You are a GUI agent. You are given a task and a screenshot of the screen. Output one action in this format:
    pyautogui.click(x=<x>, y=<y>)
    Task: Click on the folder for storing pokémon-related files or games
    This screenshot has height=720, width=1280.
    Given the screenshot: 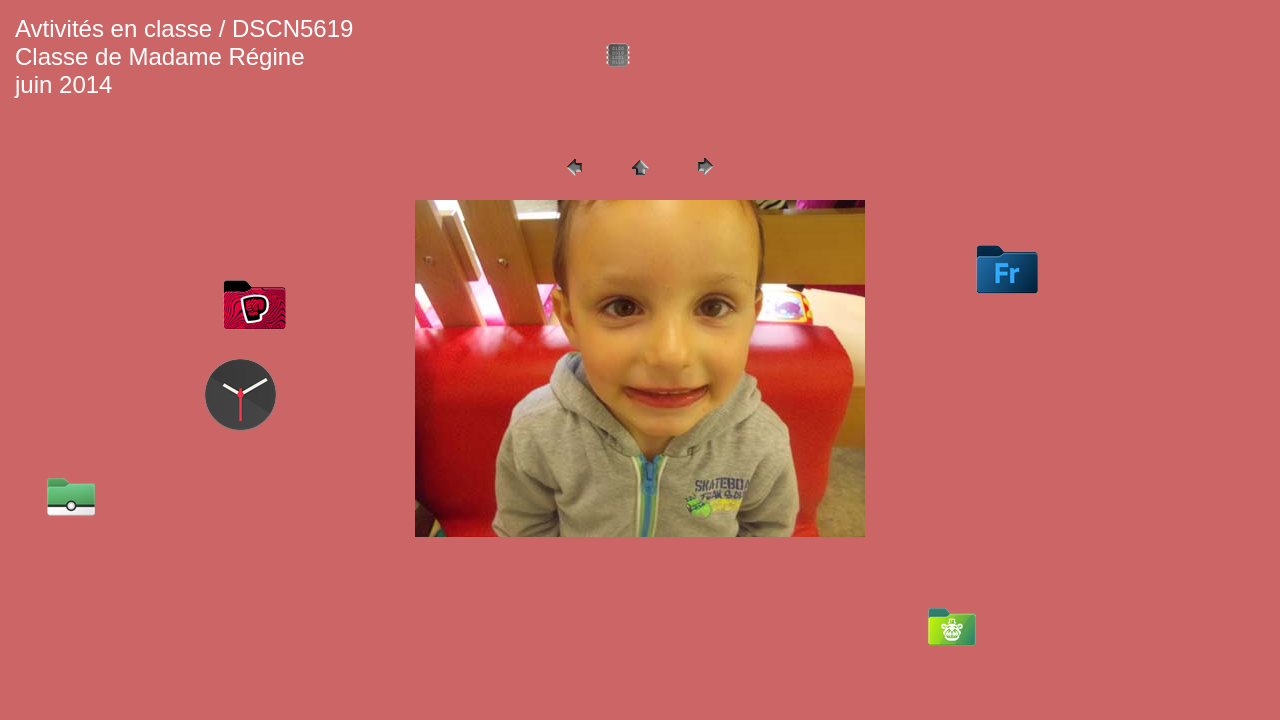 What is the action you would take?
    pyautogui.click(x=71, y=498)
    